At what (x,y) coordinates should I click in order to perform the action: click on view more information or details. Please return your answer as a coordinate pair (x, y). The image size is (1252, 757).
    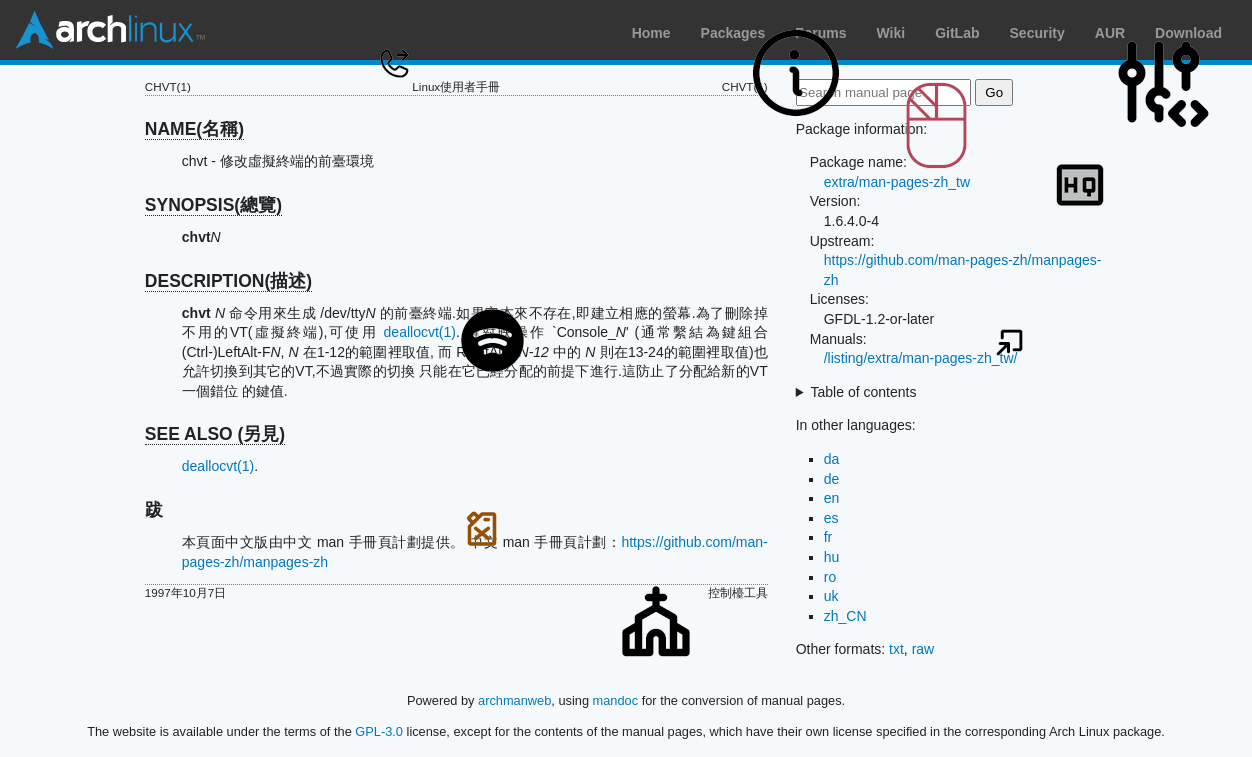
    Looking at the image, I should click on (796, 73).